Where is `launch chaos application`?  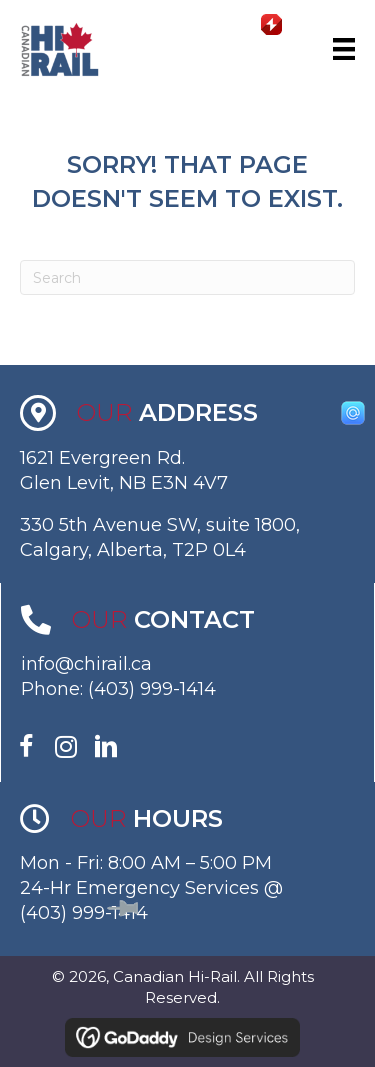
launch chaos application is located at coordinates (271, 24).